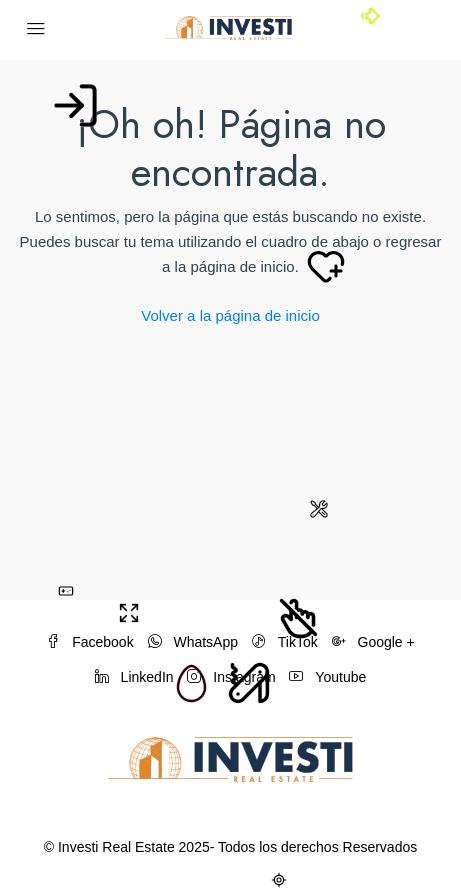 The width and height of the screenshot is (461, 890). What do you see at coordinates (129, 613) in the screenshot?
I see `expand to fullscreen mode` at bounding box center [129, 613].